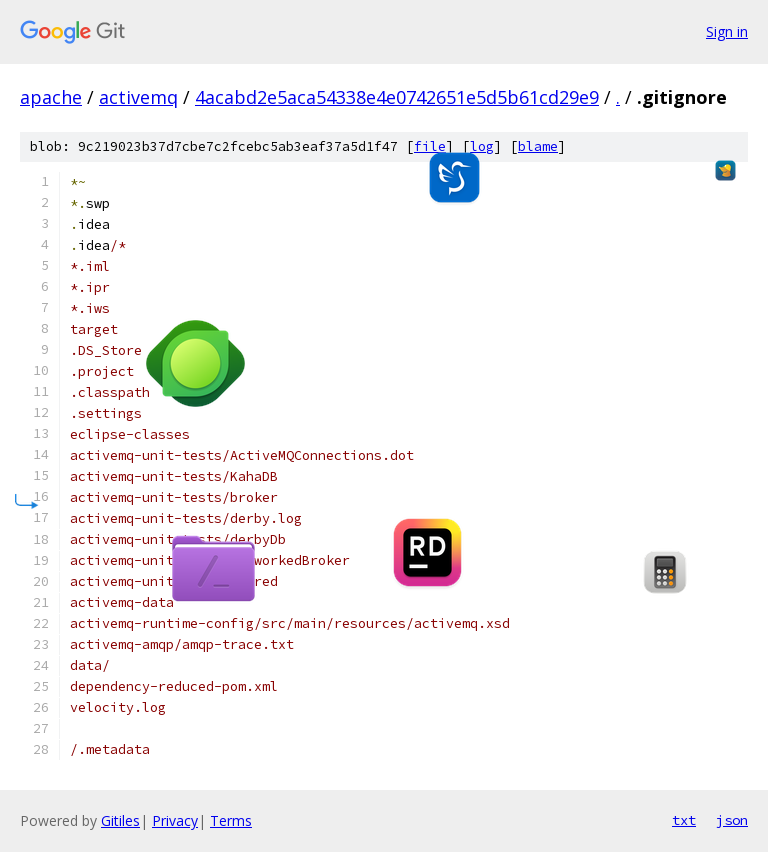 This screenshot has width=768, height=852. What do you see at coordinates (725, 170) in the screenshot?
I see `open Mullvad VPN app` at bounding box center [725, 170].